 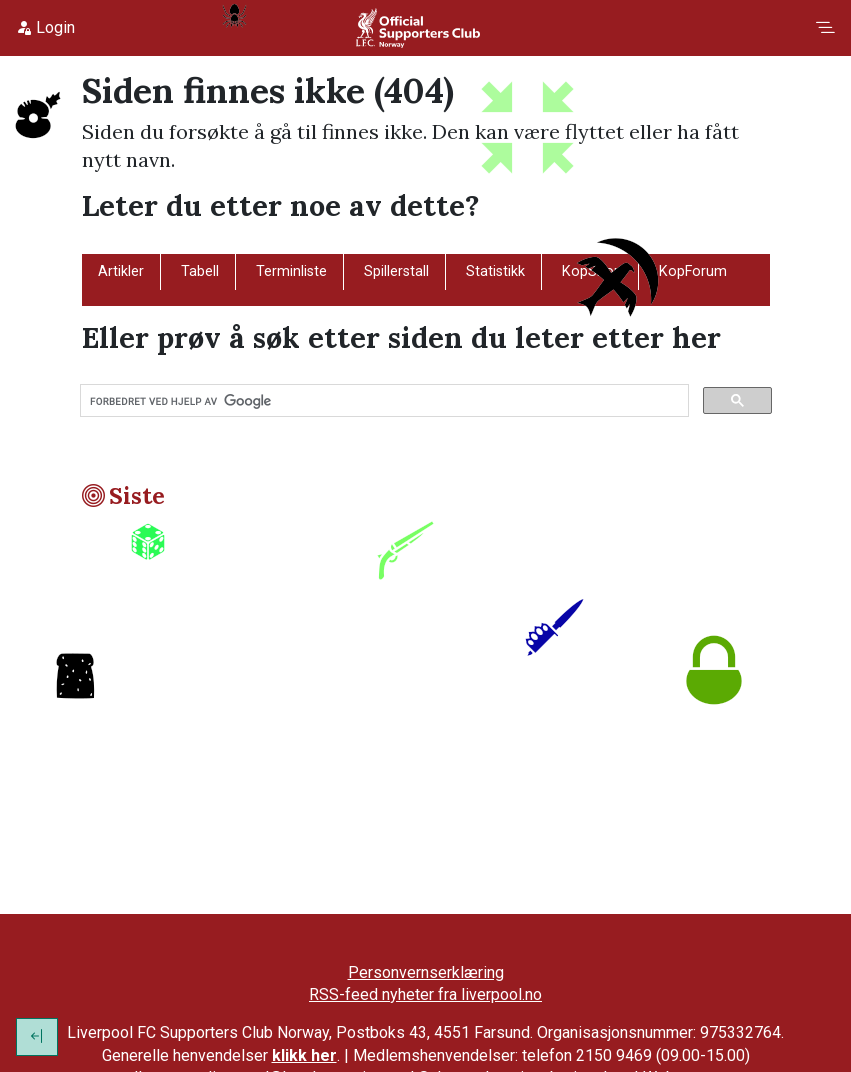 I want to click on exit fullscreen mode, so click(x=527, y=127).